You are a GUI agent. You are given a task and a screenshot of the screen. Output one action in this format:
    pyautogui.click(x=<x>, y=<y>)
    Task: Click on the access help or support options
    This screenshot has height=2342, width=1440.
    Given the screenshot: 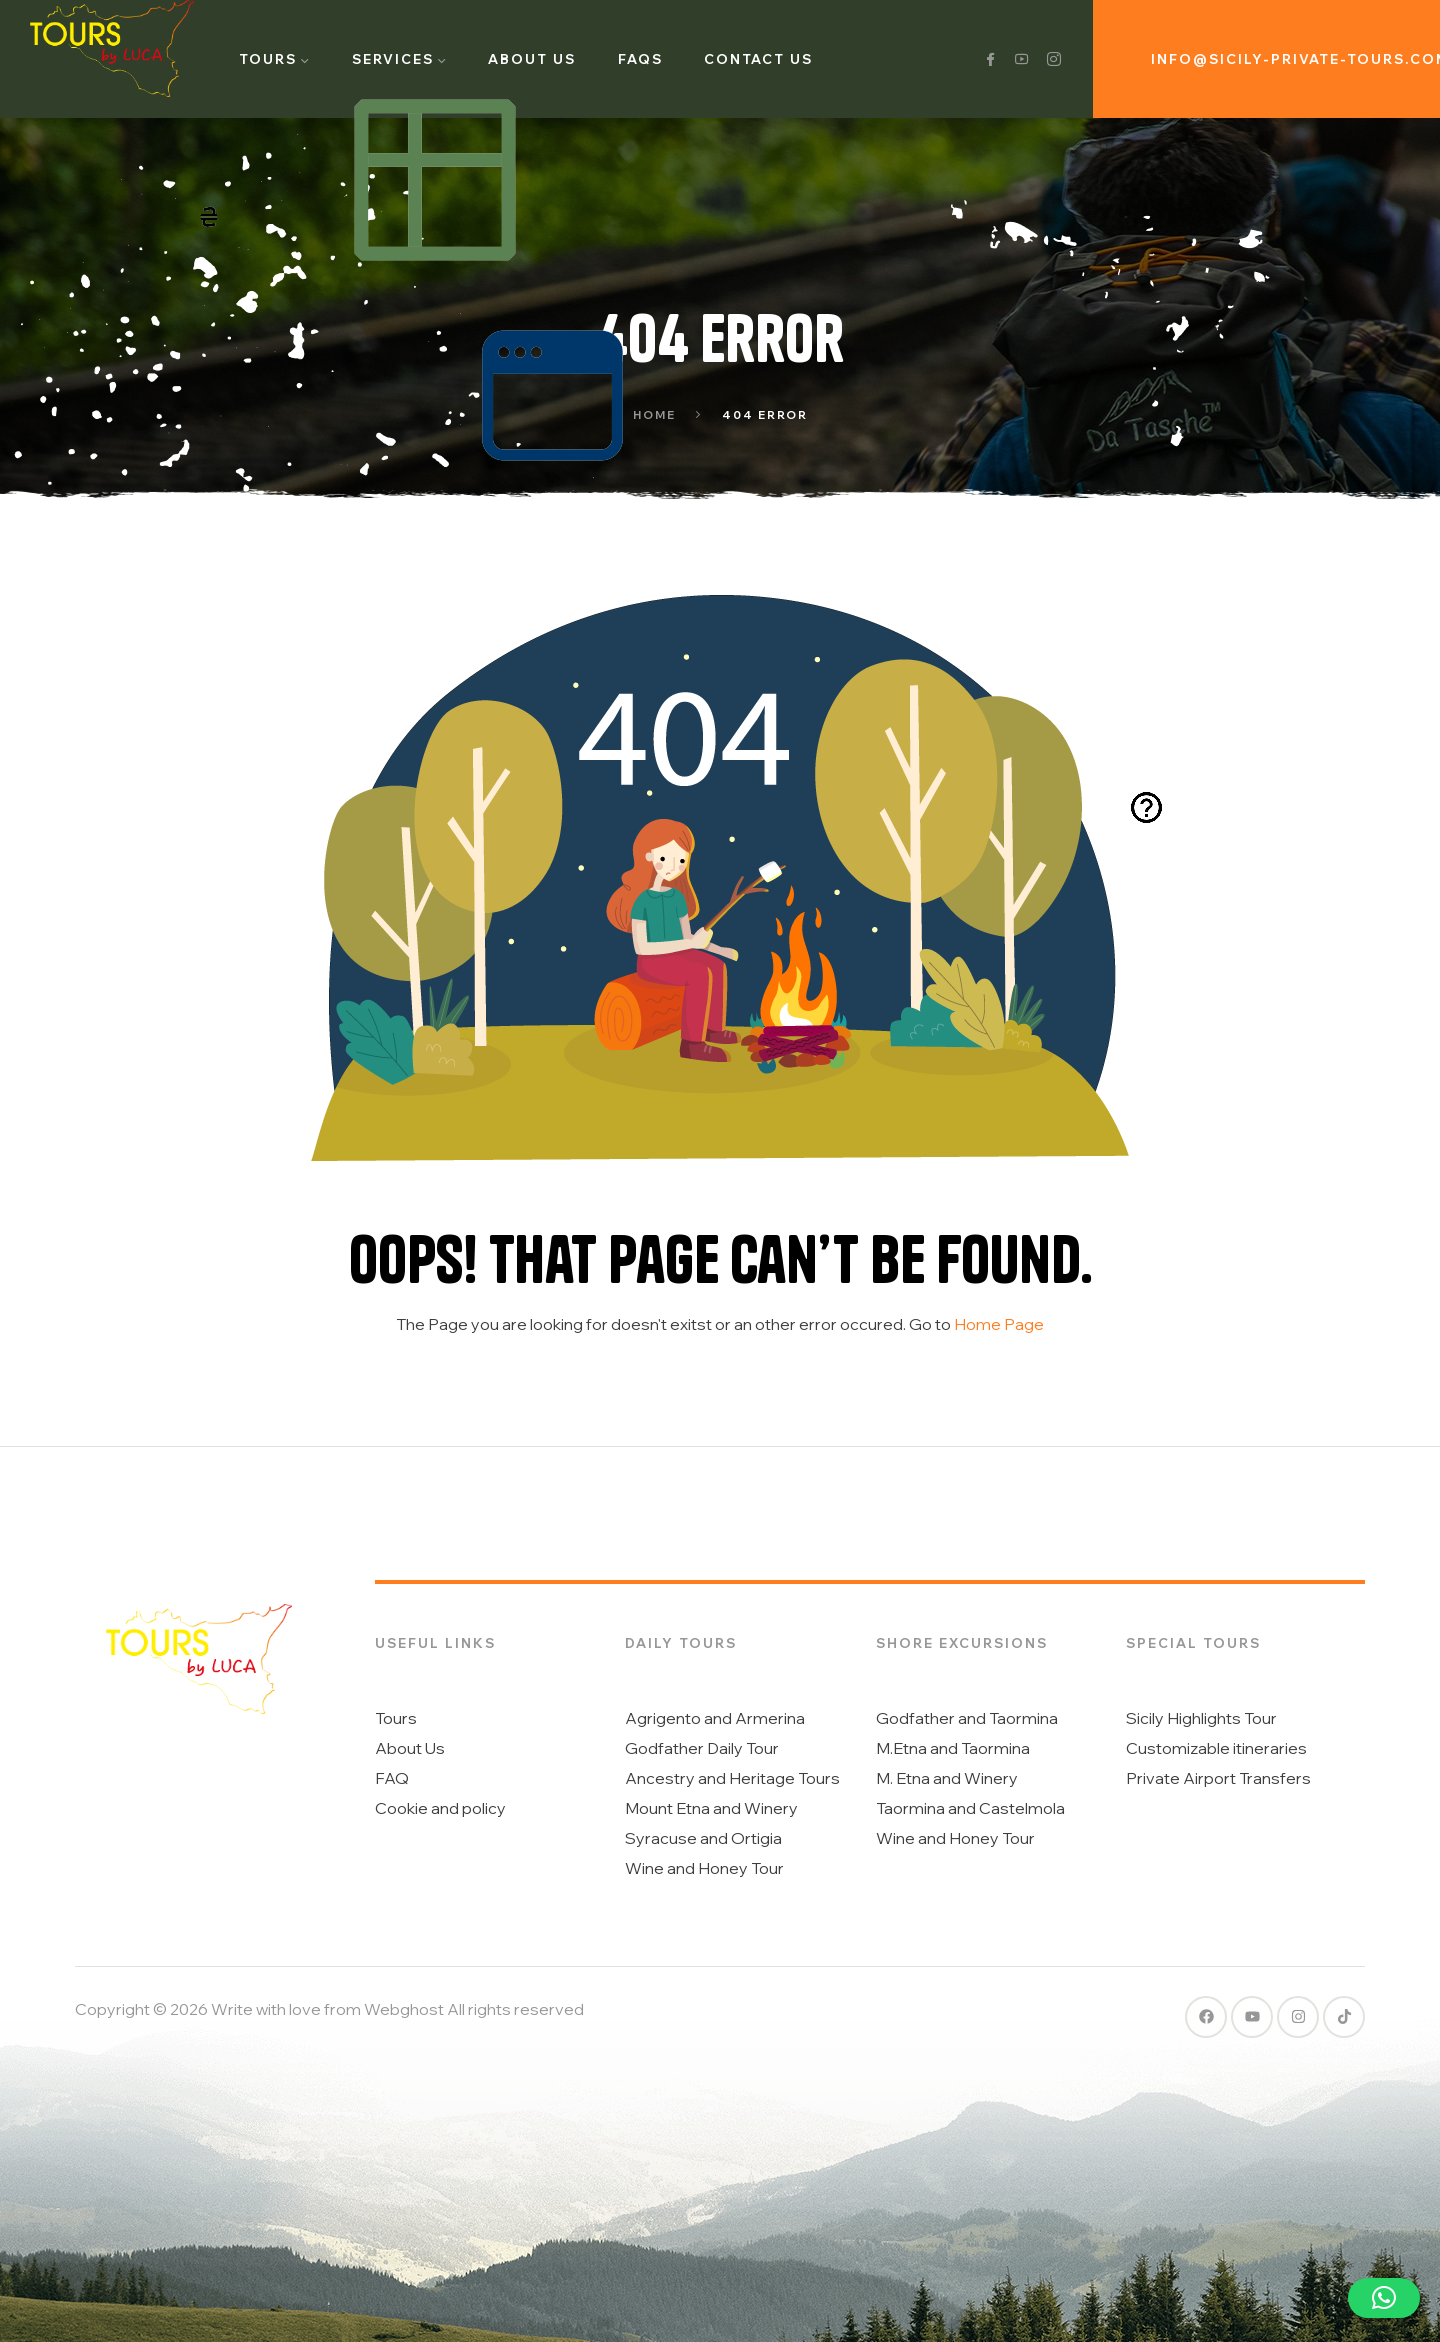 What is the action you would take?
    pyautogui.click(x=1146, y=807)
    